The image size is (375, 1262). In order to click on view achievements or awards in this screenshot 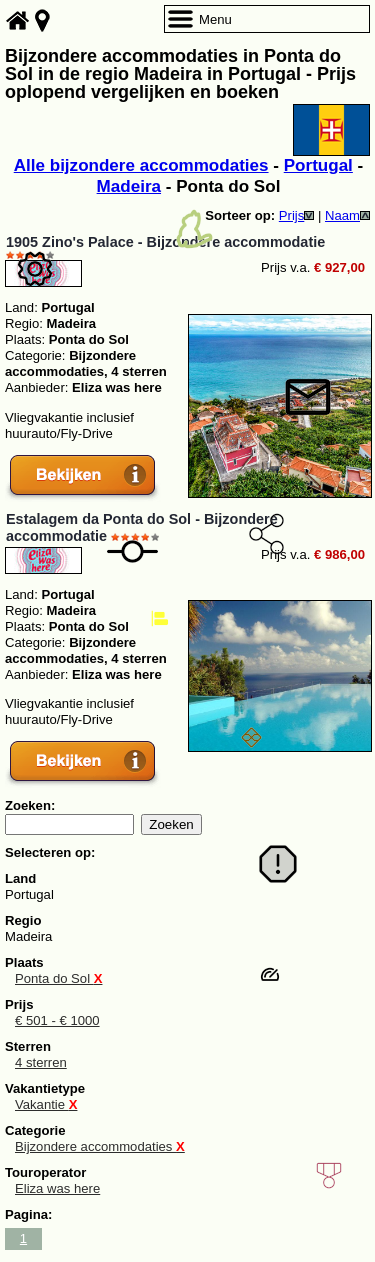, I will do `click(329, 1174)`.